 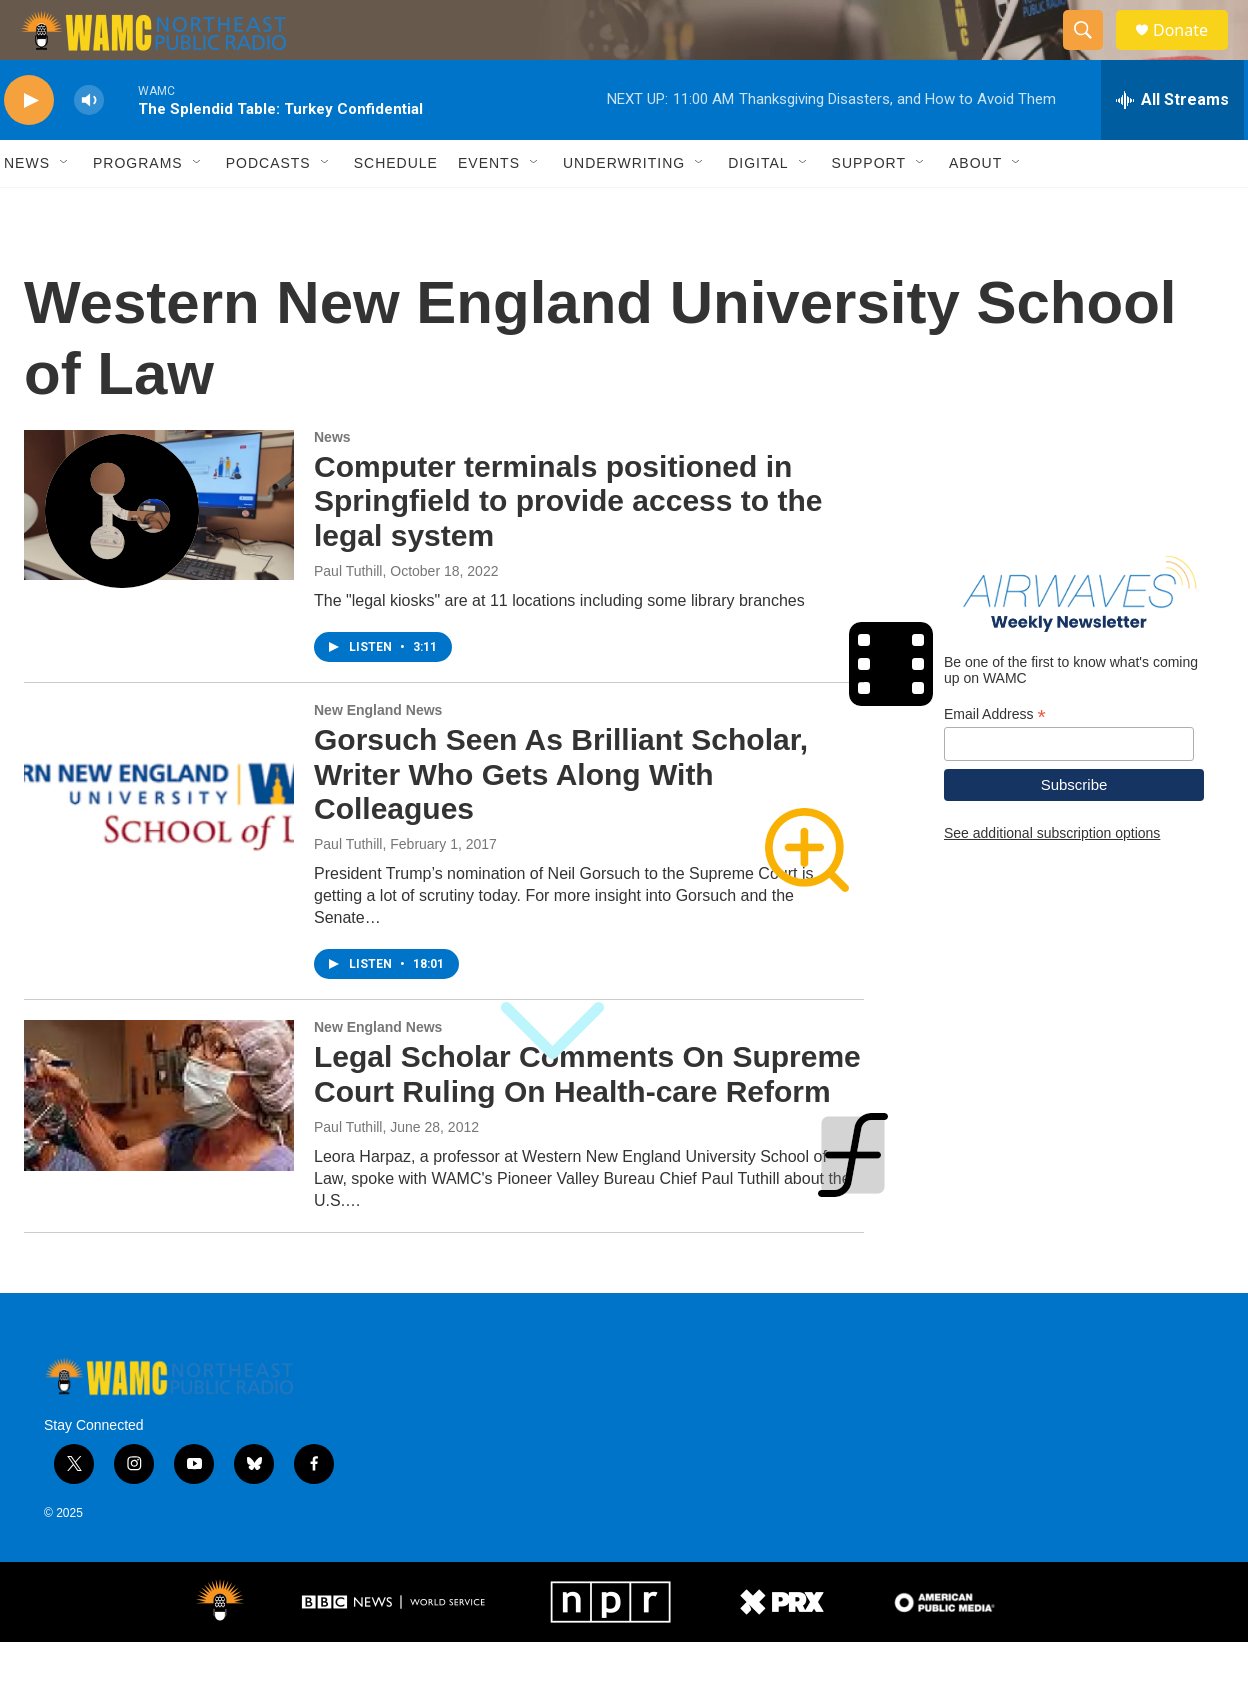 I want to click on expand a dropdown menu or collapsible section, so click(x=552, y=1031).